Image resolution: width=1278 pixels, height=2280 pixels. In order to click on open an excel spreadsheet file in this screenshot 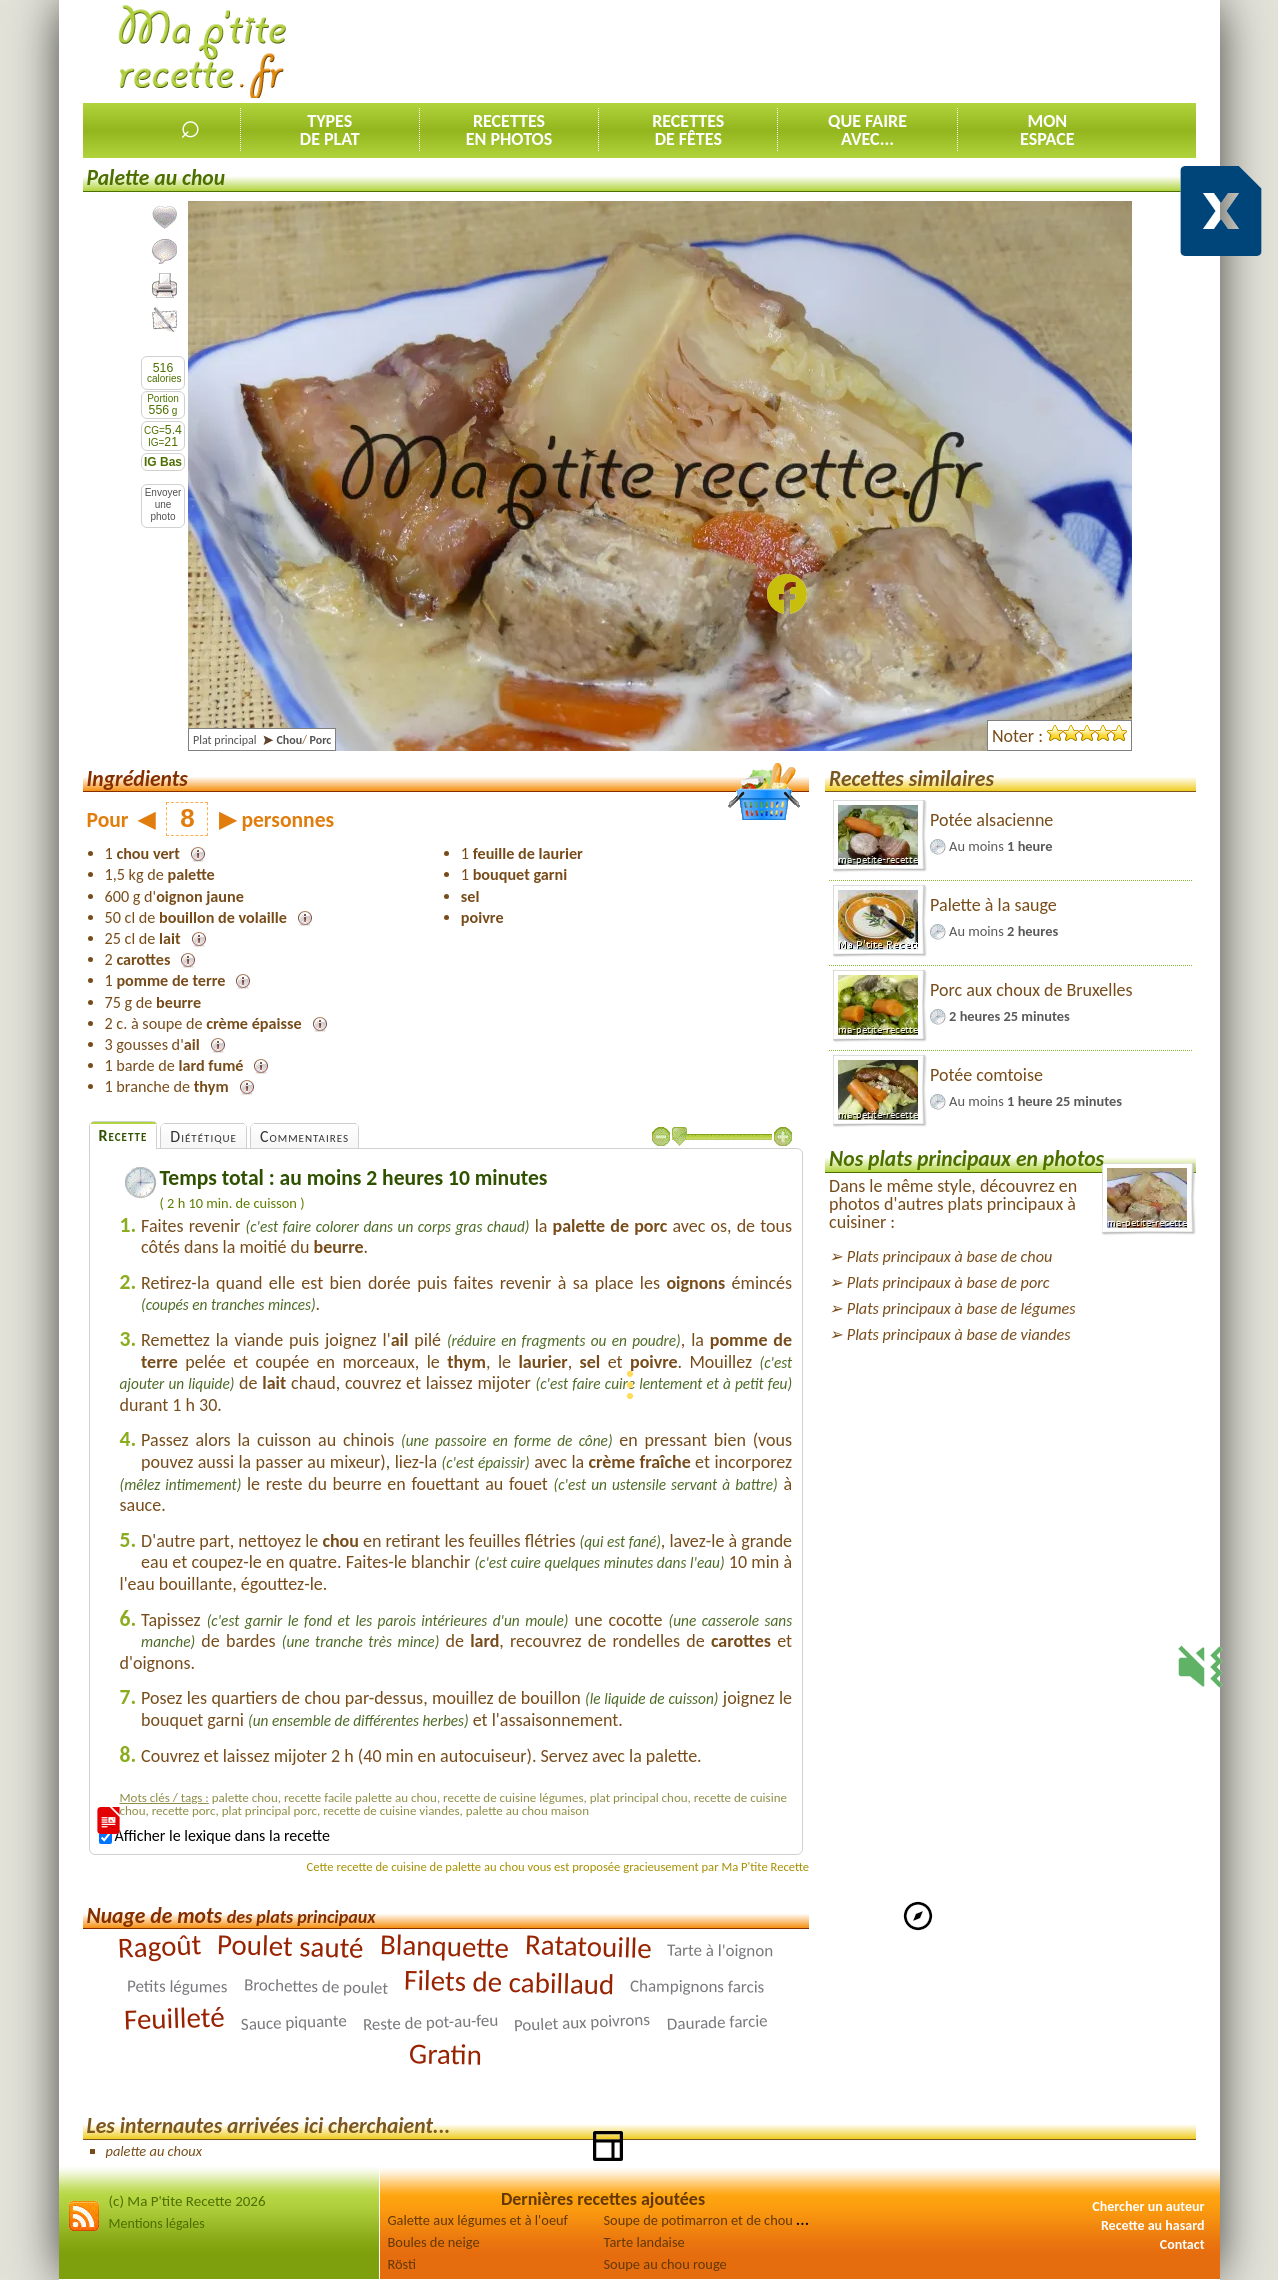, I will do `click(1221, 211)`.